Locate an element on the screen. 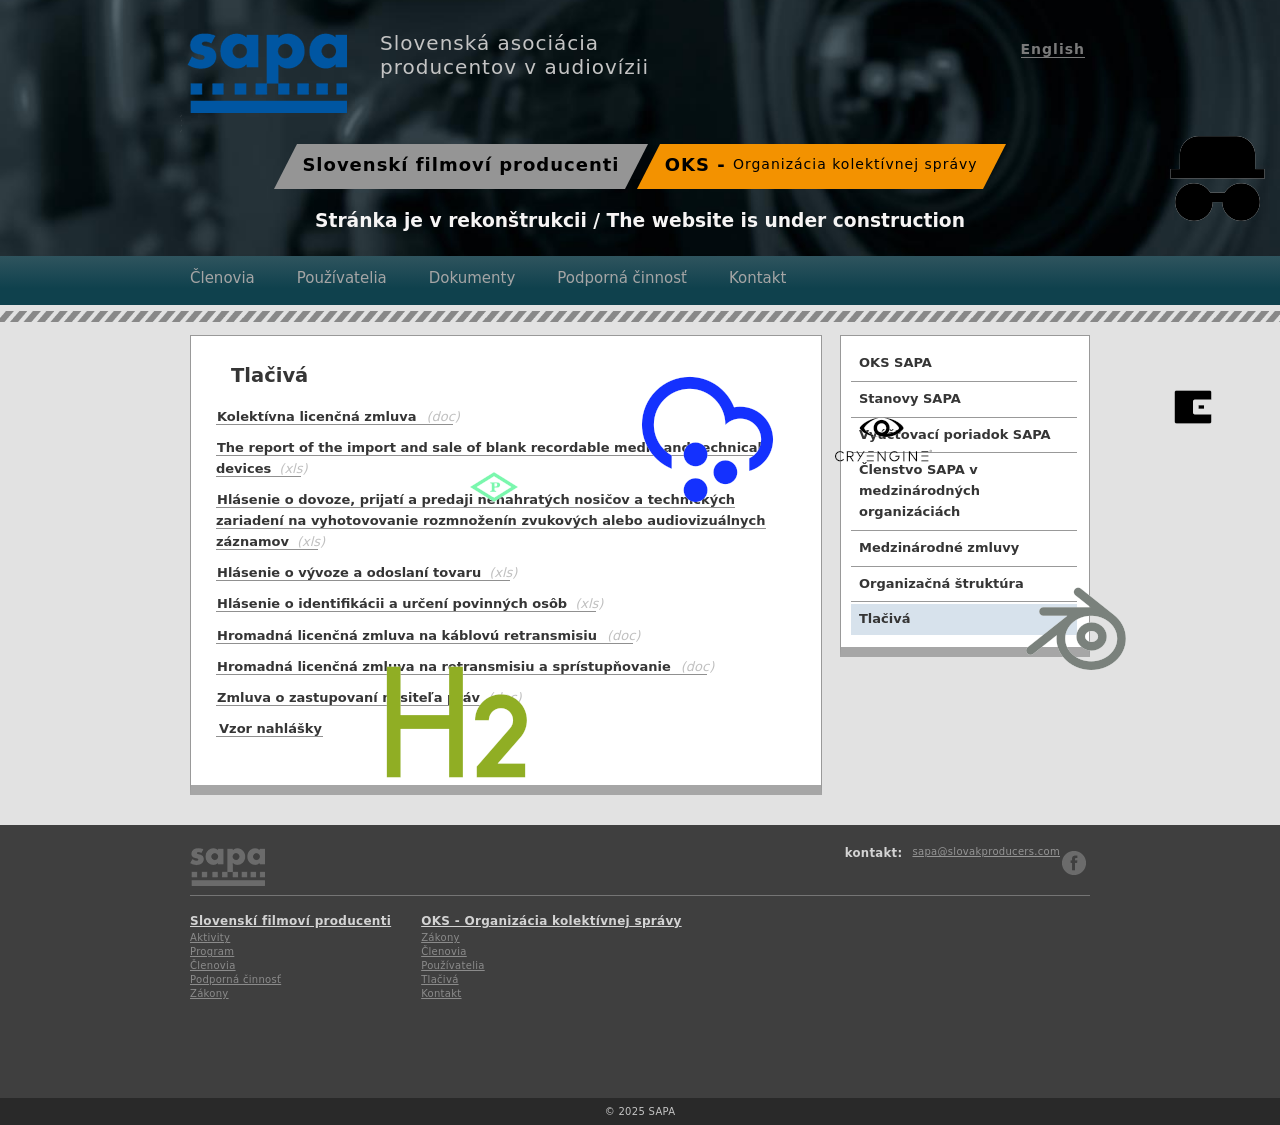 The width and height of the screenshot is (1280, 1125). indicates hail weather conditions is located at coordinates (707, 436).